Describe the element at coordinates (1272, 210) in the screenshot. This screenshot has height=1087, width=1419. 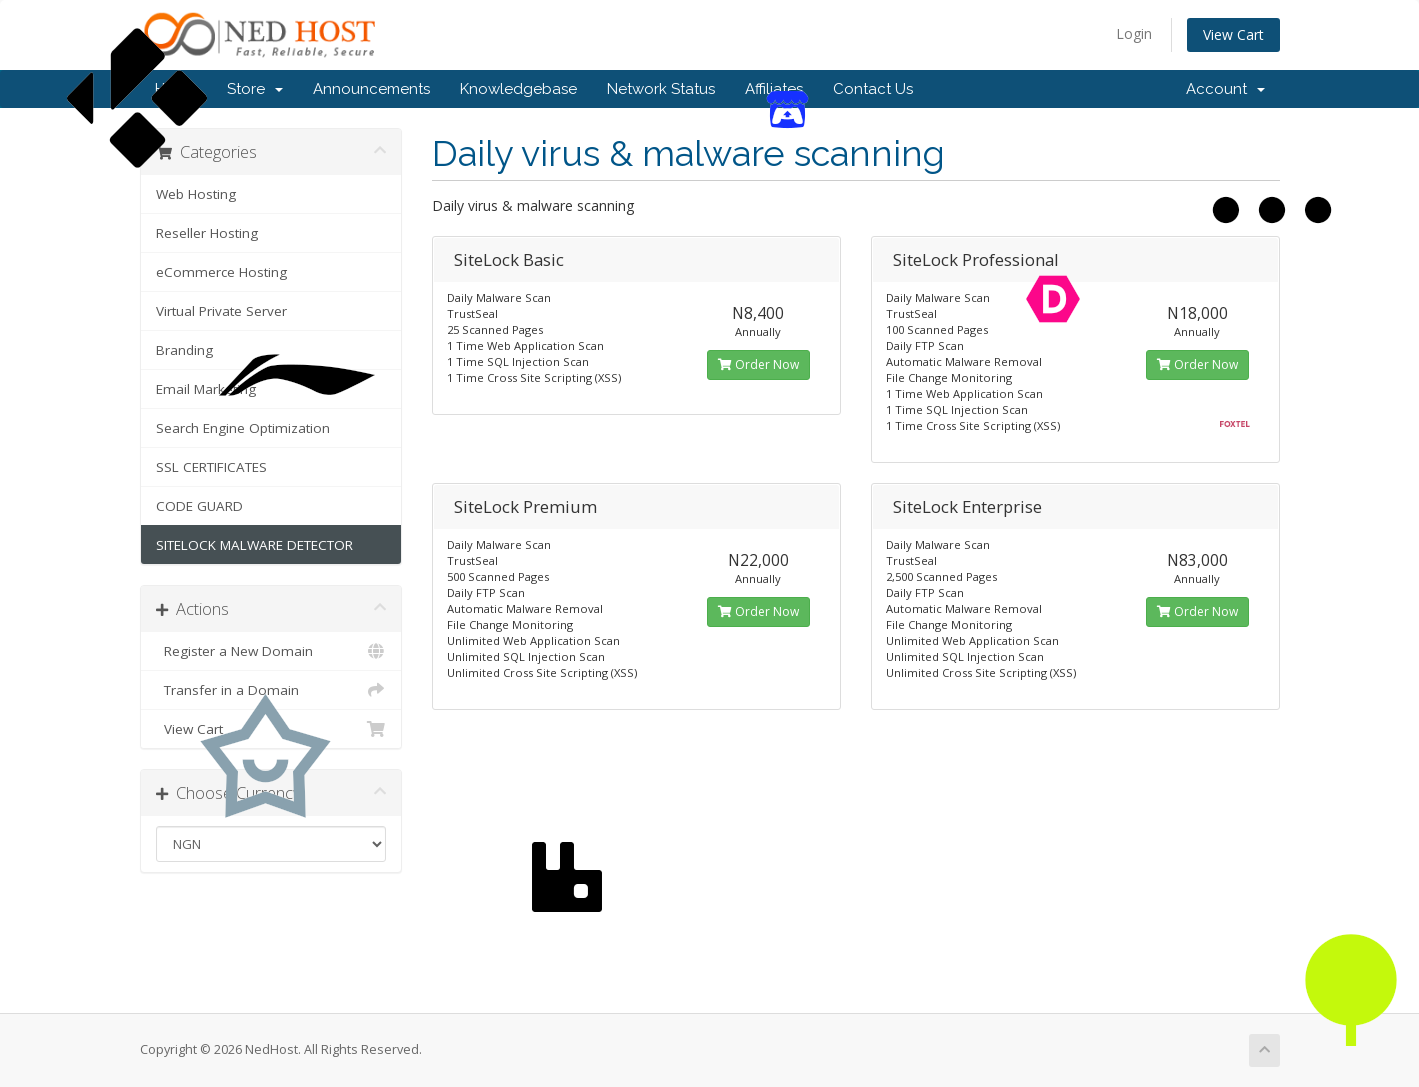
I see `access more options or actions` at that location.